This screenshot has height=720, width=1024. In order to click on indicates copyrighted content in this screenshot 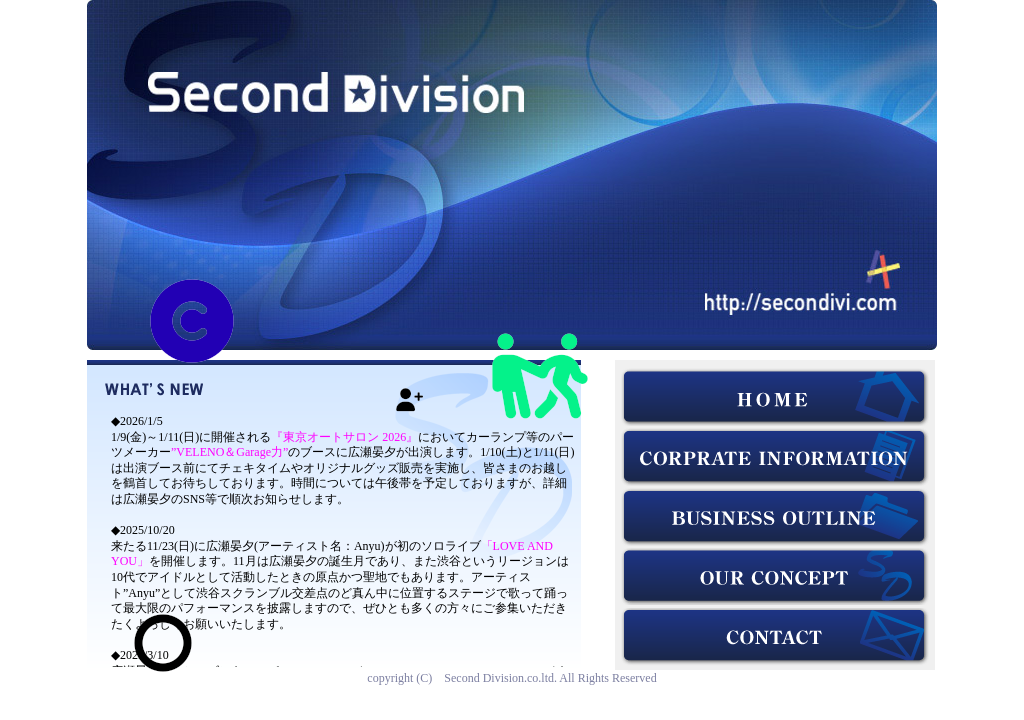, I will do `click(192, 321)`.